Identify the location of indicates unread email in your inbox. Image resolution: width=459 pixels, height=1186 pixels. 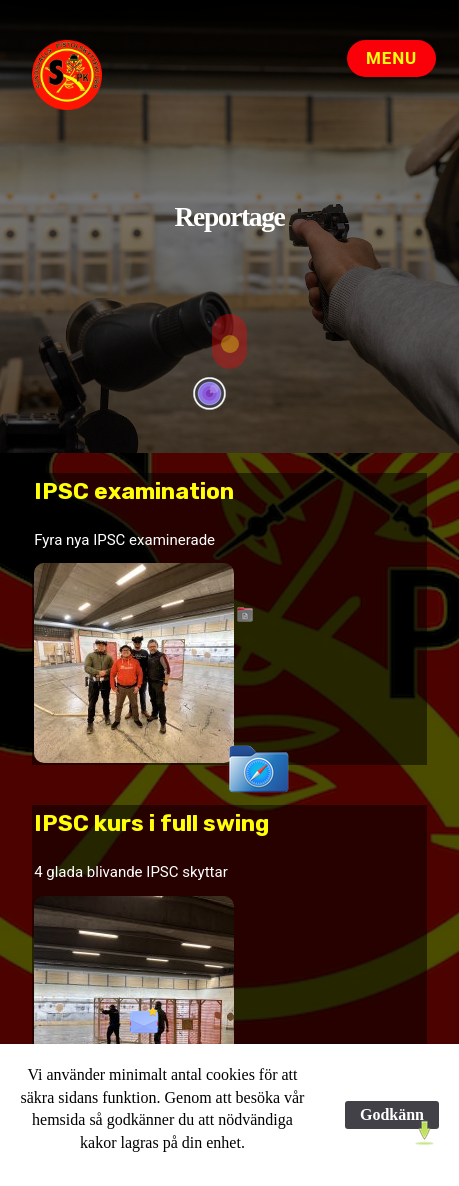
(144, 1022).